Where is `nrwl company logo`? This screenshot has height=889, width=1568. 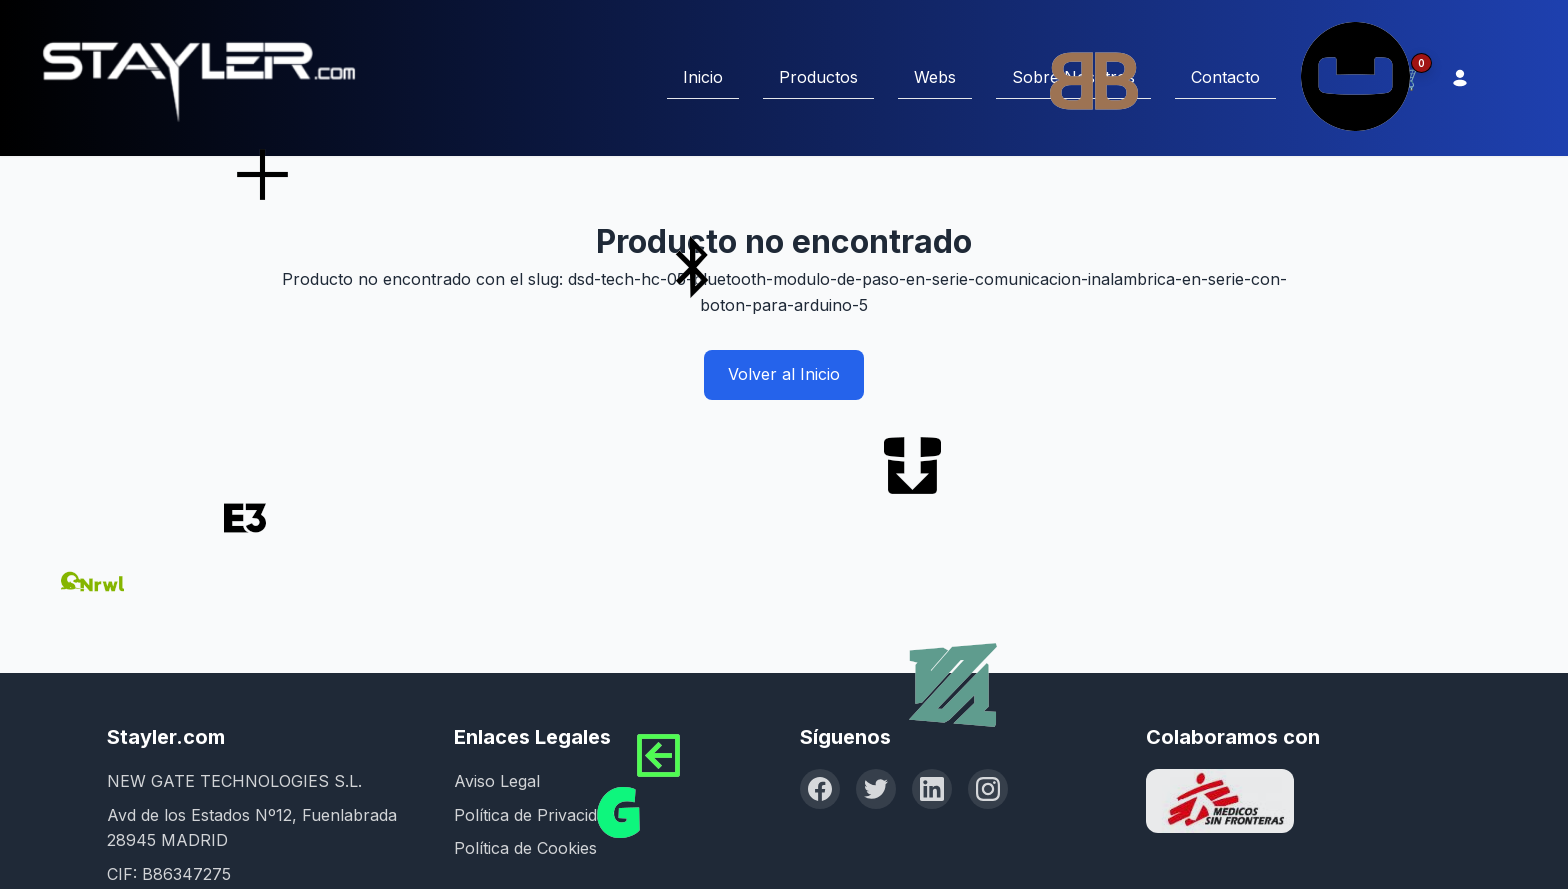 nrwl company logo is located at coordinates (92, 581).